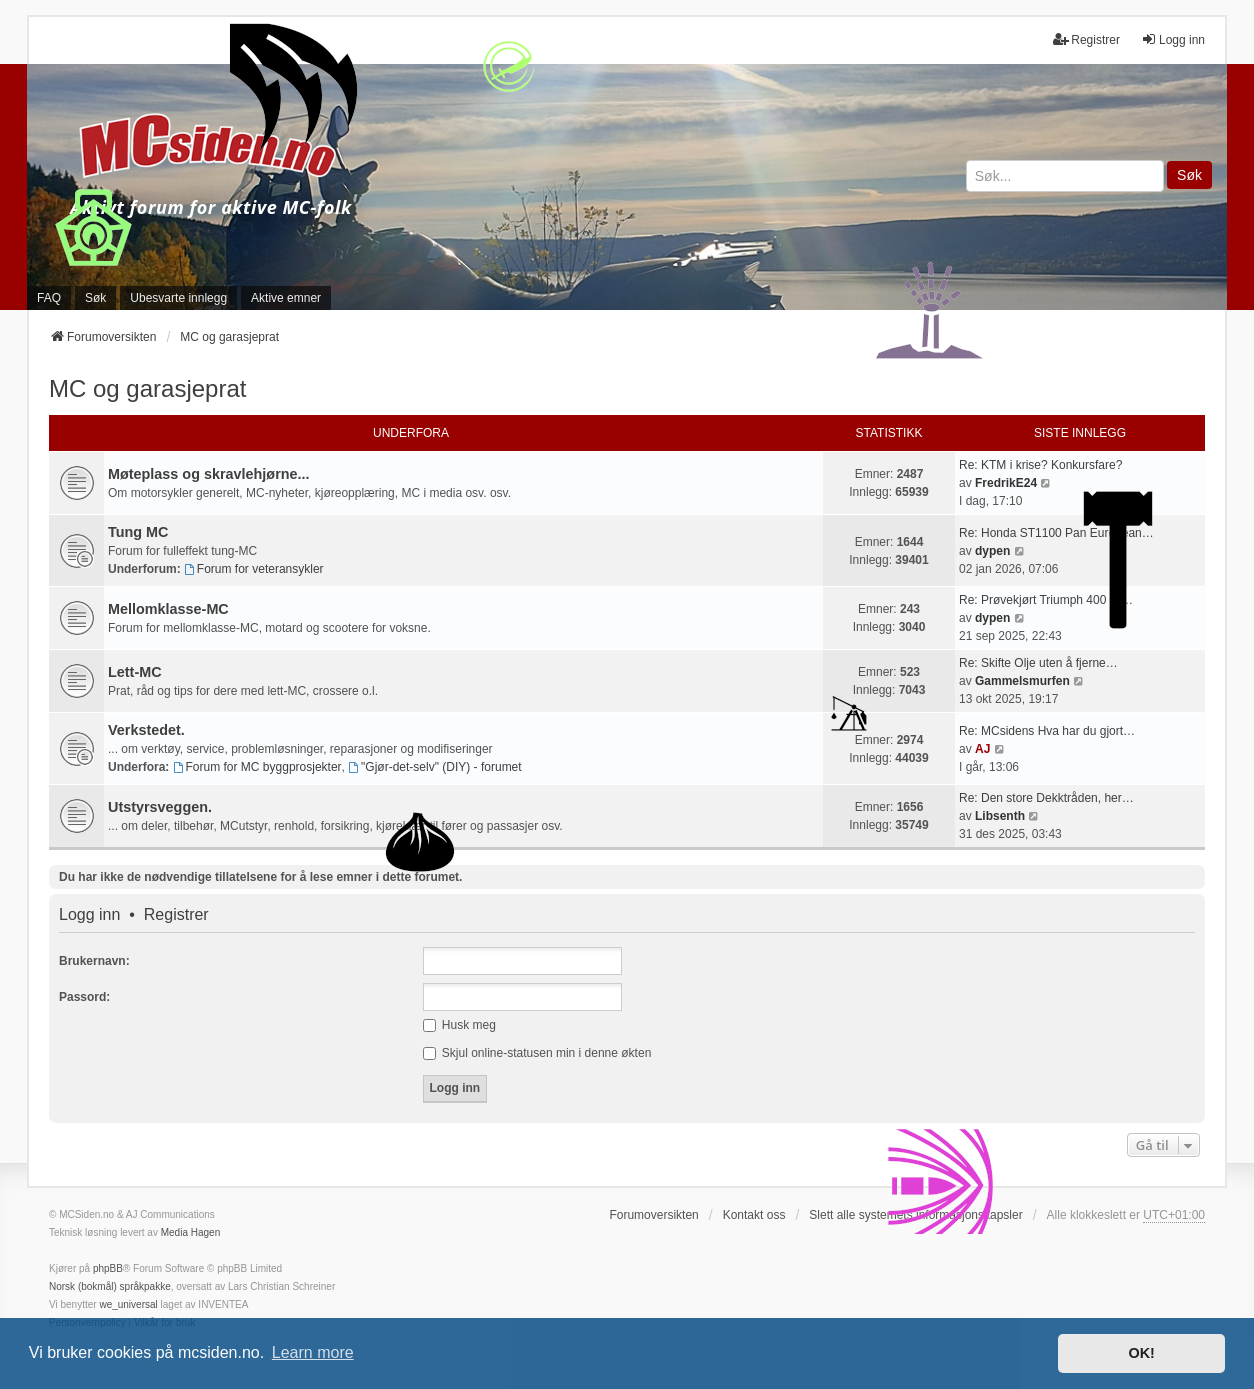 Image resolution: width=1254 pixels, height=1389 pixels. I want to click on summon or raise undead units, so click(930, 305).